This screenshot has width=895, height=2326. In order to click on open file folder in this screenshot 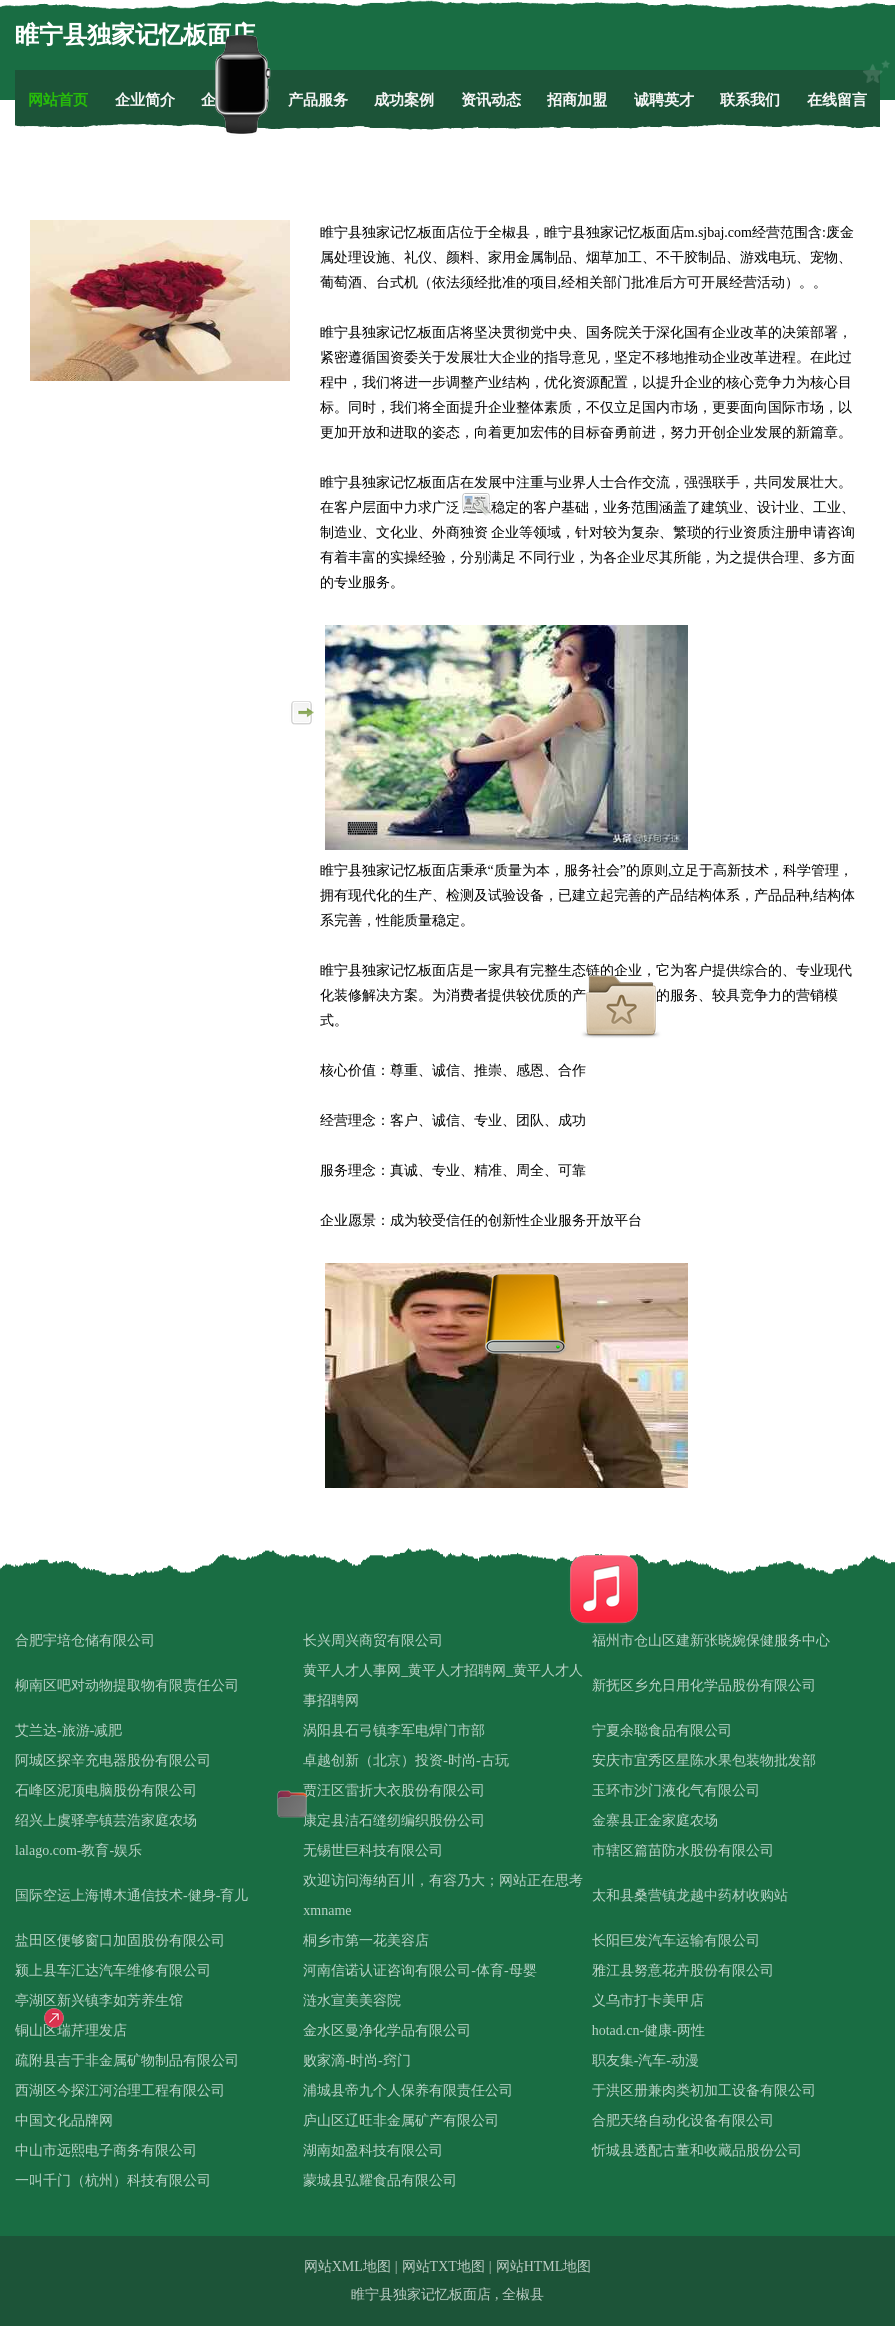, I will do `click(292, 1804)`.